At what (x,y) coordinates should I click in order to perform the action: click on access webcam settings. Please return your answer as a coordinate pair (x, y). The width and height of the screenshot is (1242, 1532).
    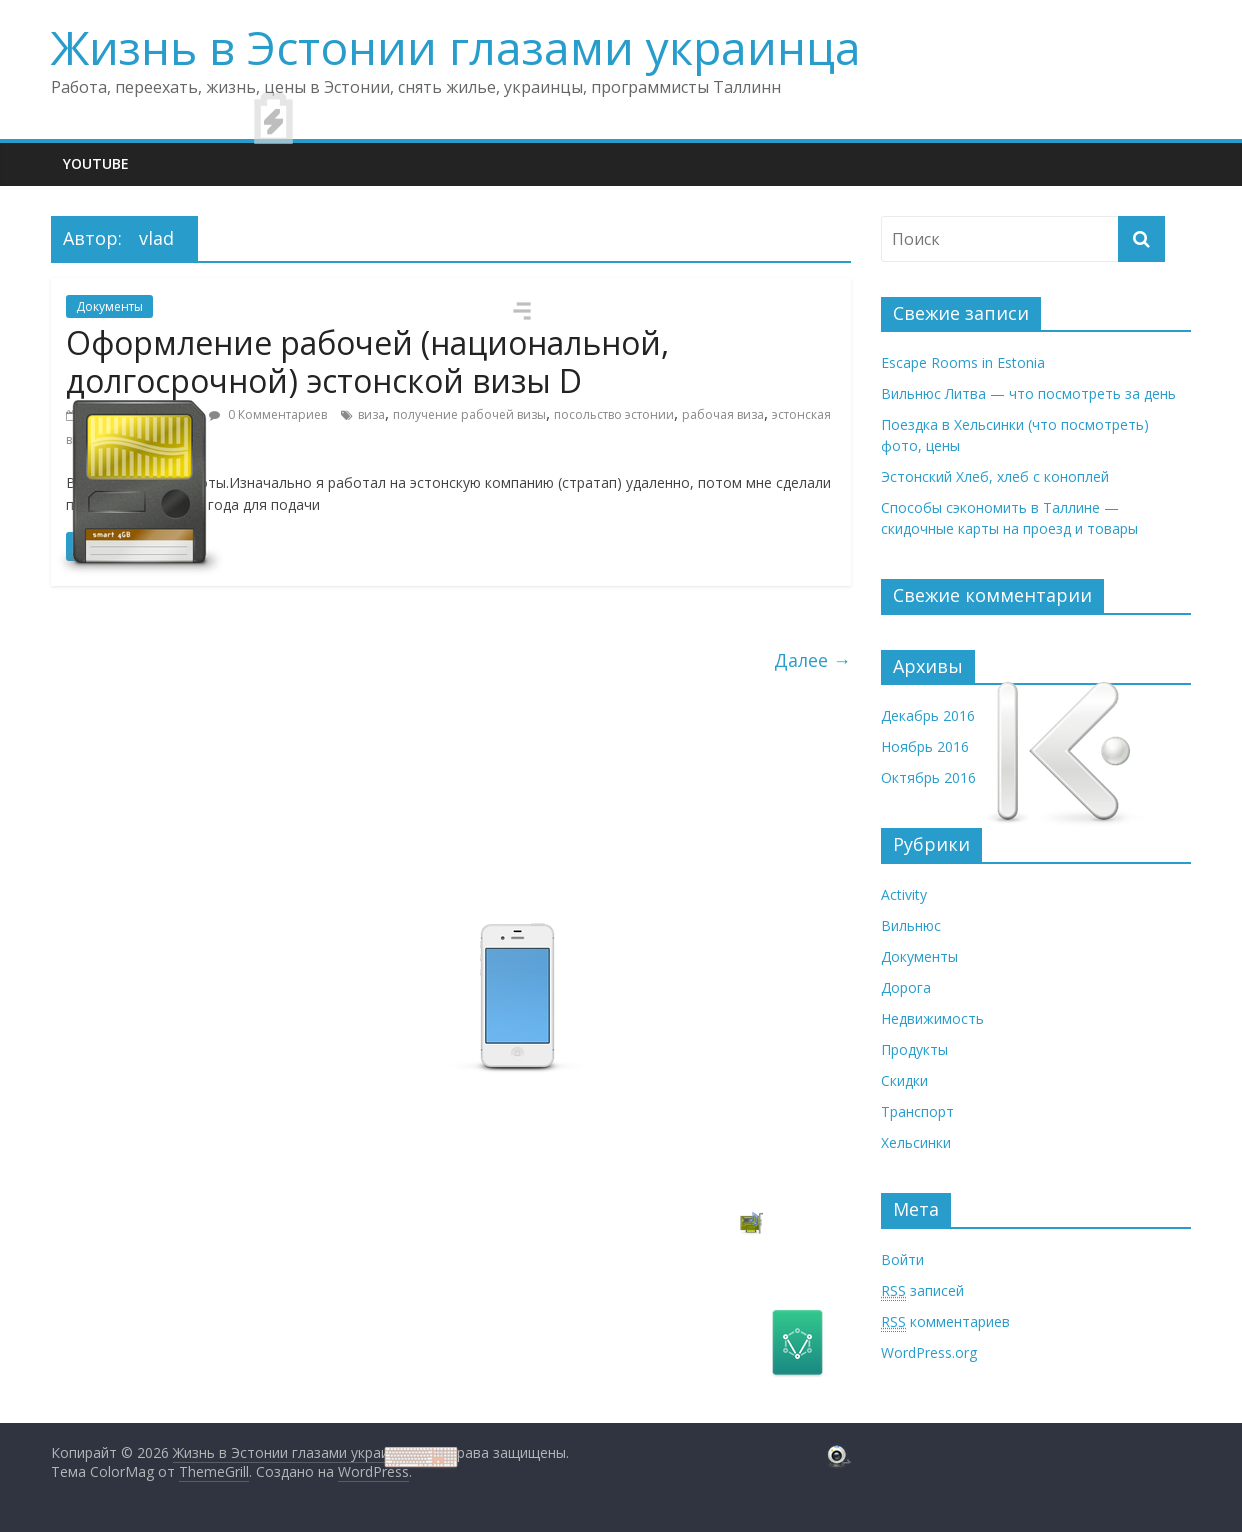
    Looking at the image, I should click on (837, 1456).